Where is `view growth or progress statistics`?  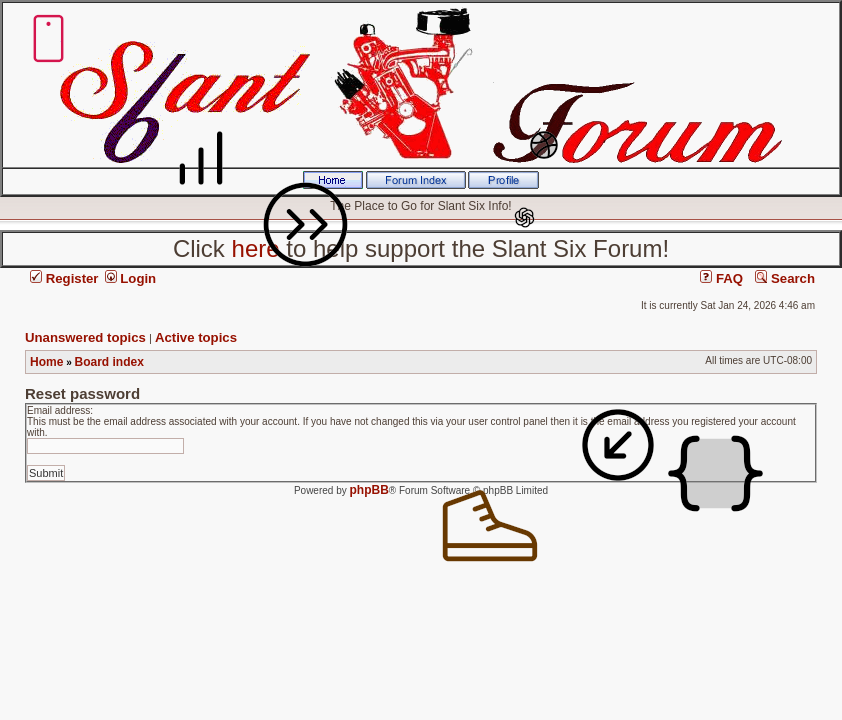 view growth or progress statistics is located at coordinates (201, 158).